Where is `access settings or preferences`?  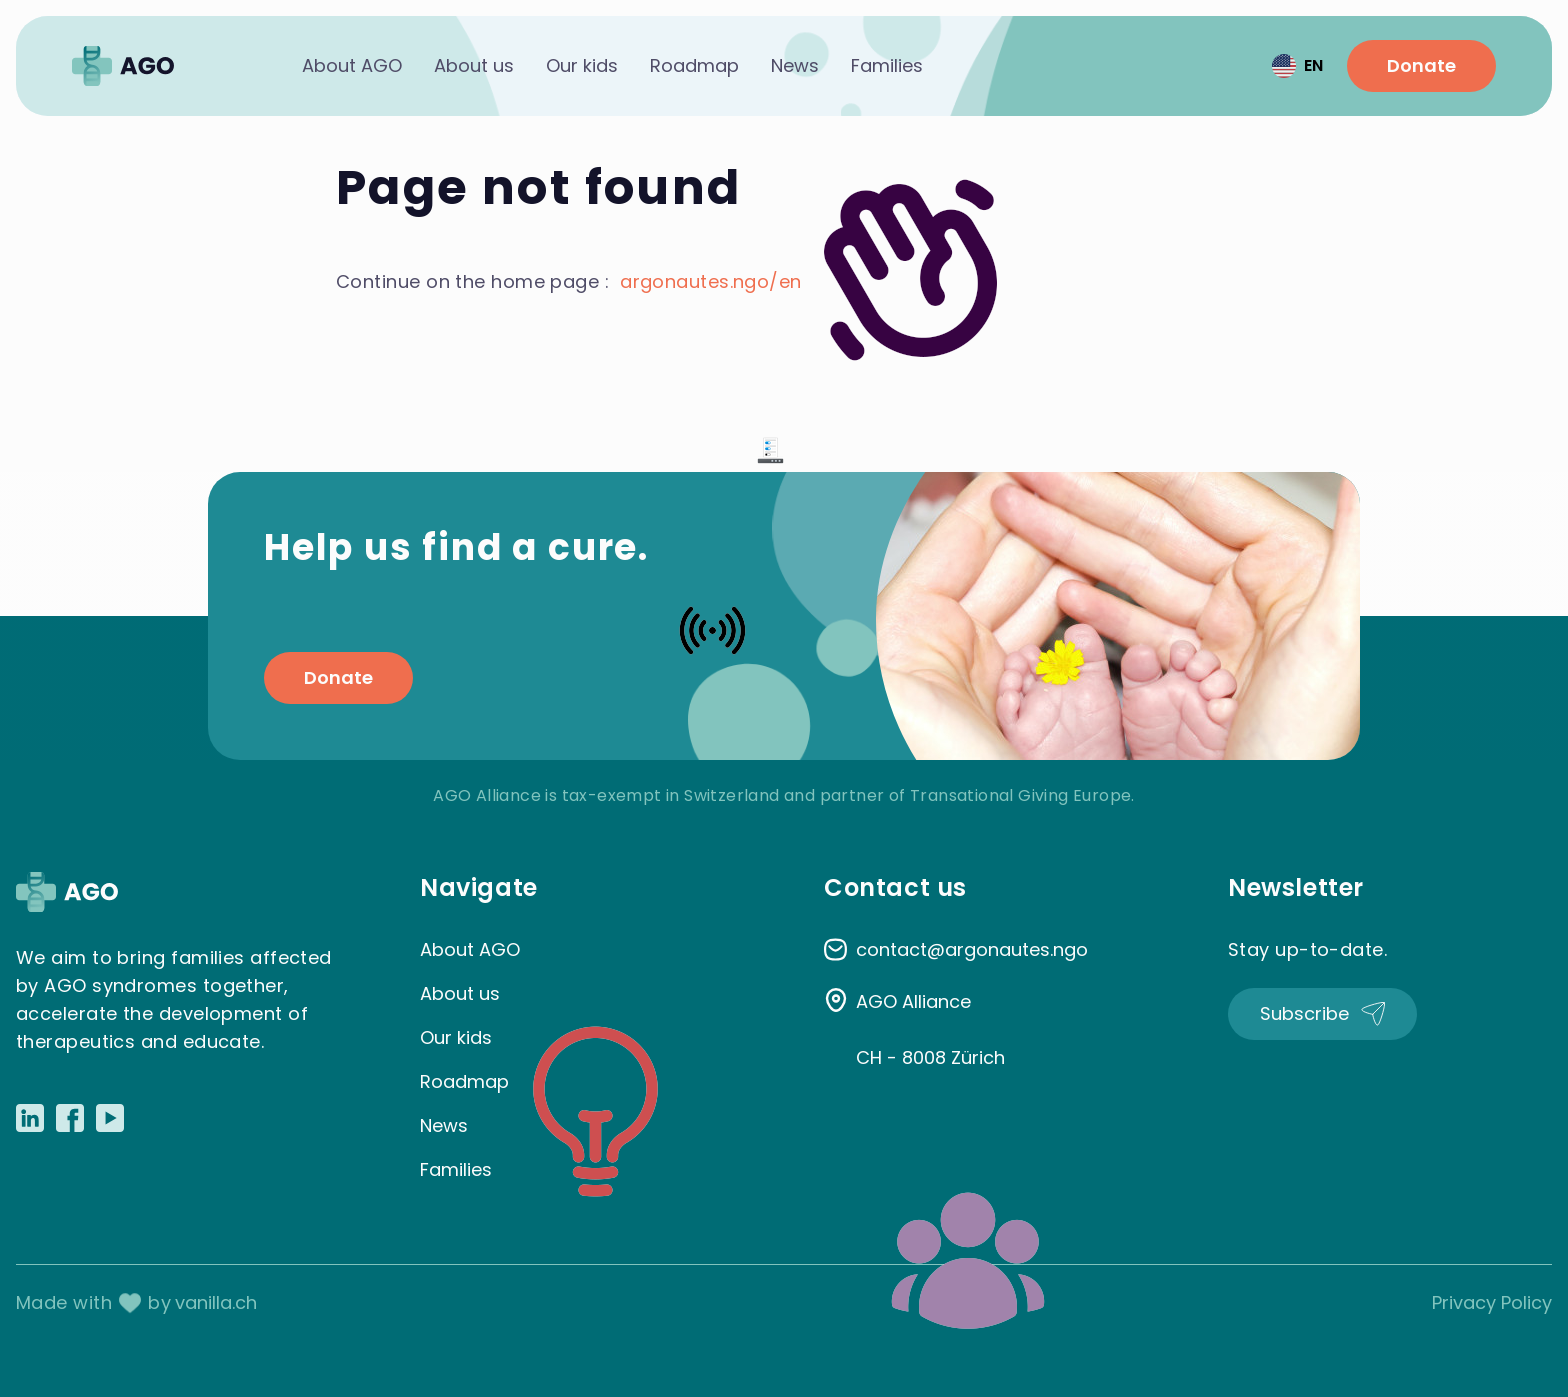 access settings or preferences is located at coordinates (770, 450).